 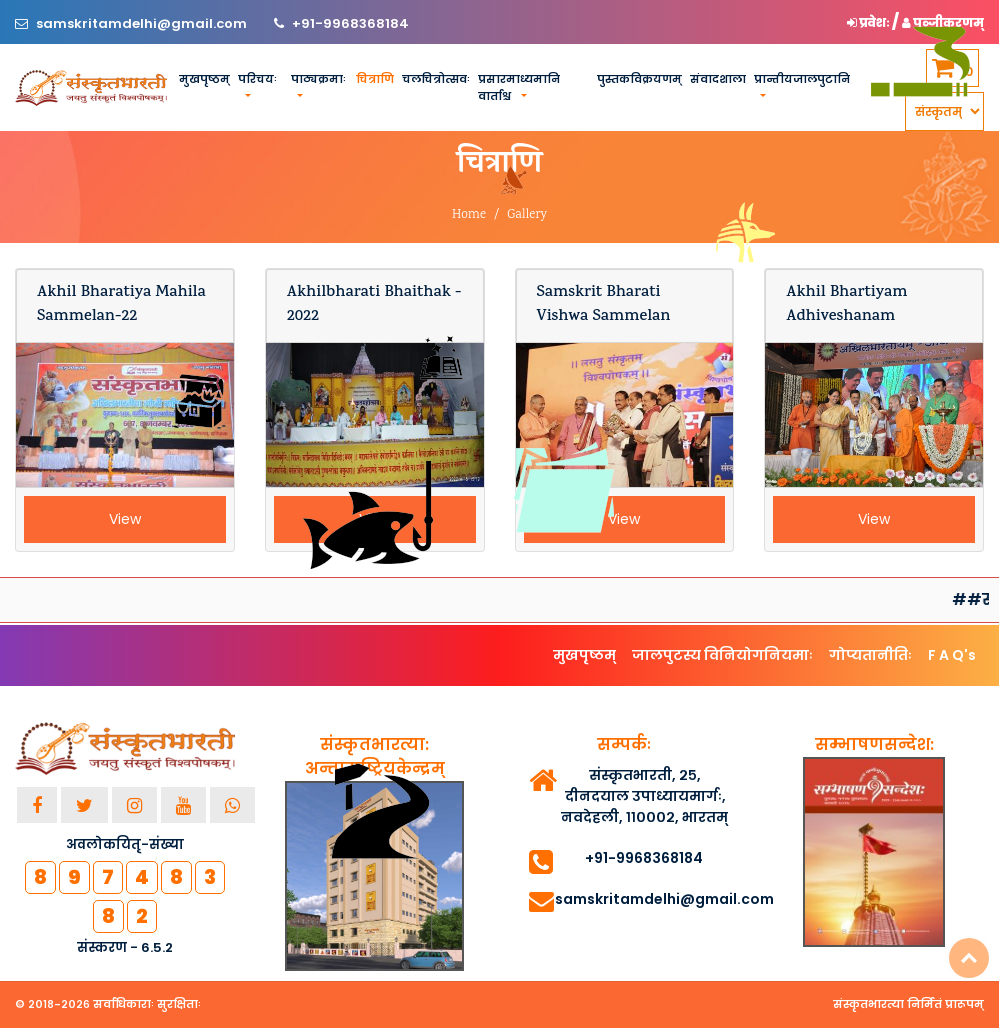 I want to click on select anubis character or deity, so click(x=745, y=232).